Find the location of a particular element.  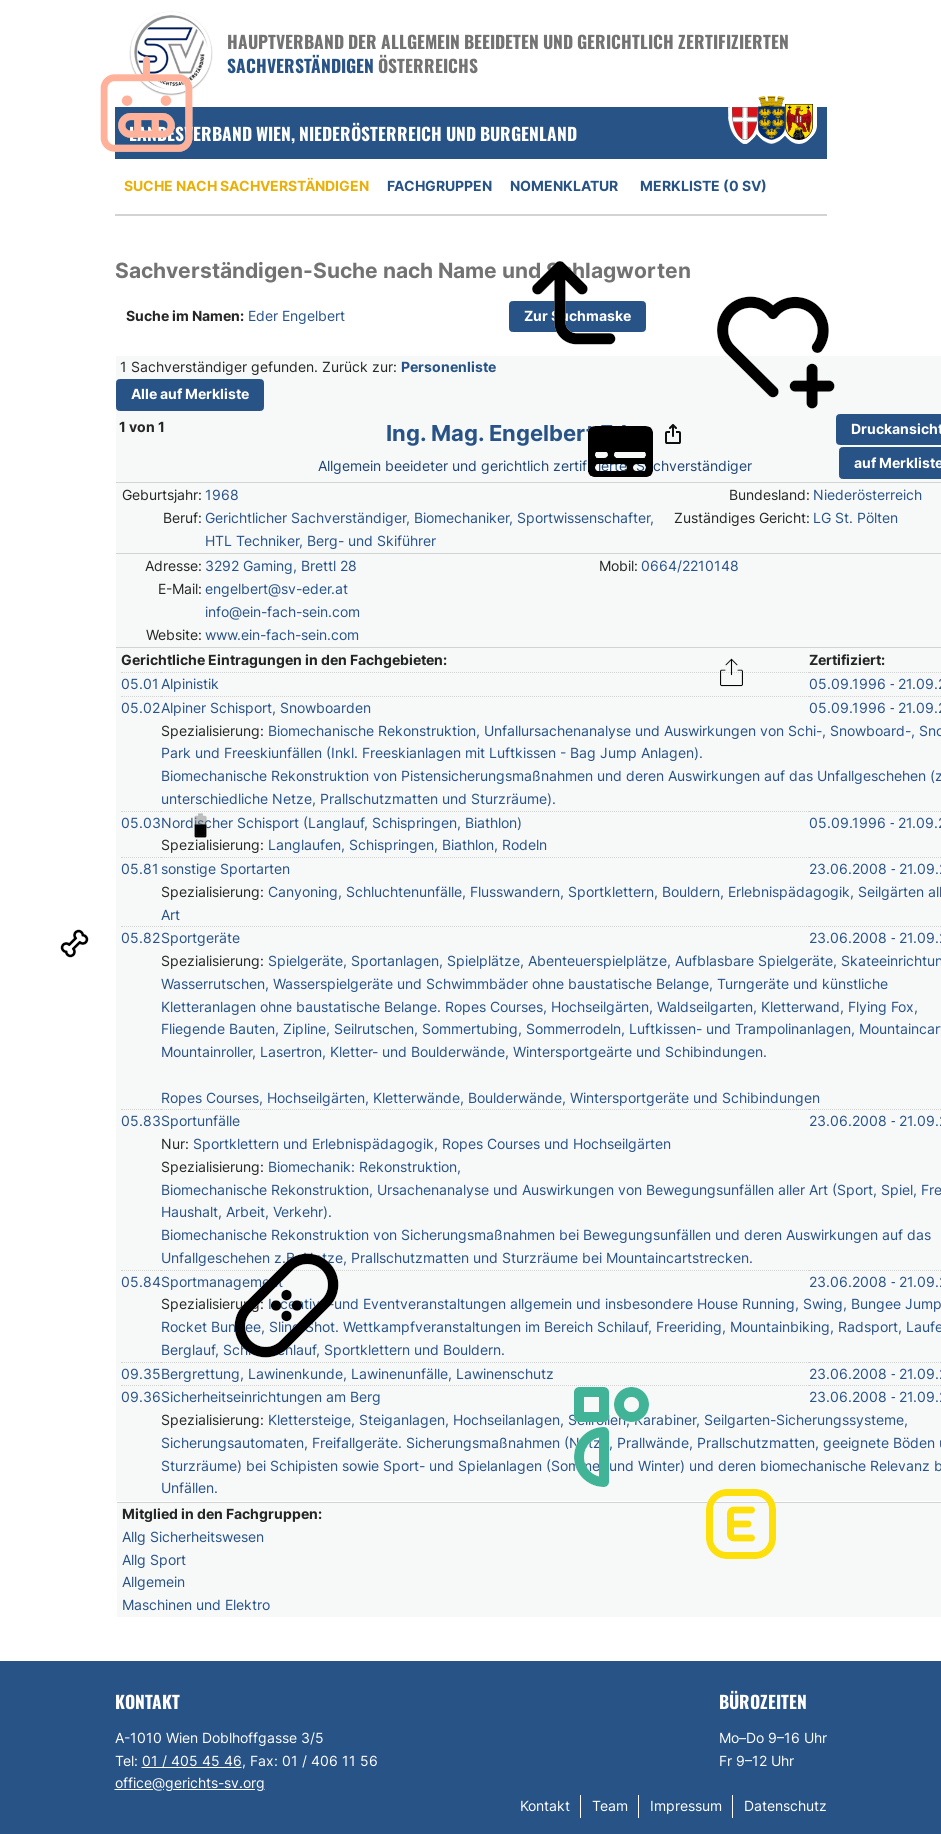

access AI assistant or chatbot is located at coordinates (146, 109).